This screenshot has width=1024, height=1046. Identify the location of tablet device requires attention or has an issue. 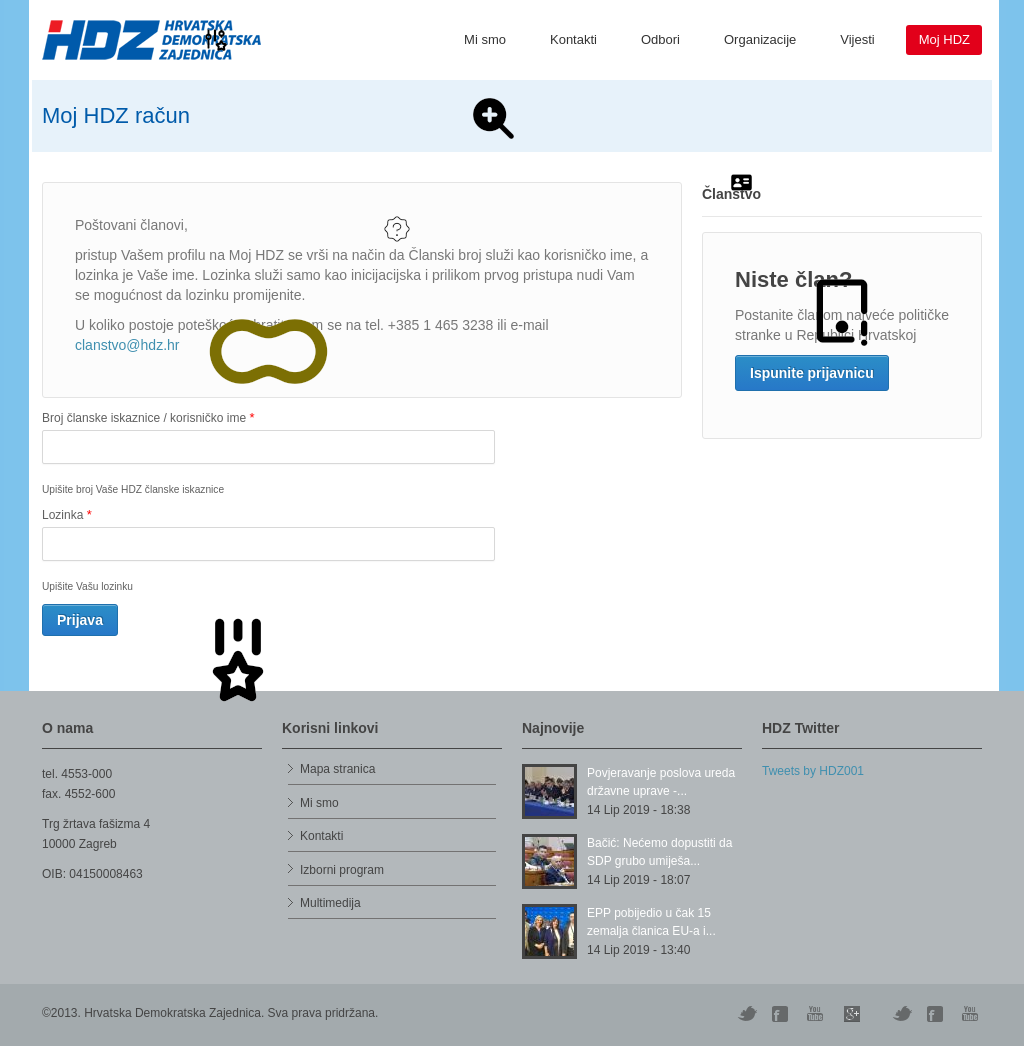
(842, 311).